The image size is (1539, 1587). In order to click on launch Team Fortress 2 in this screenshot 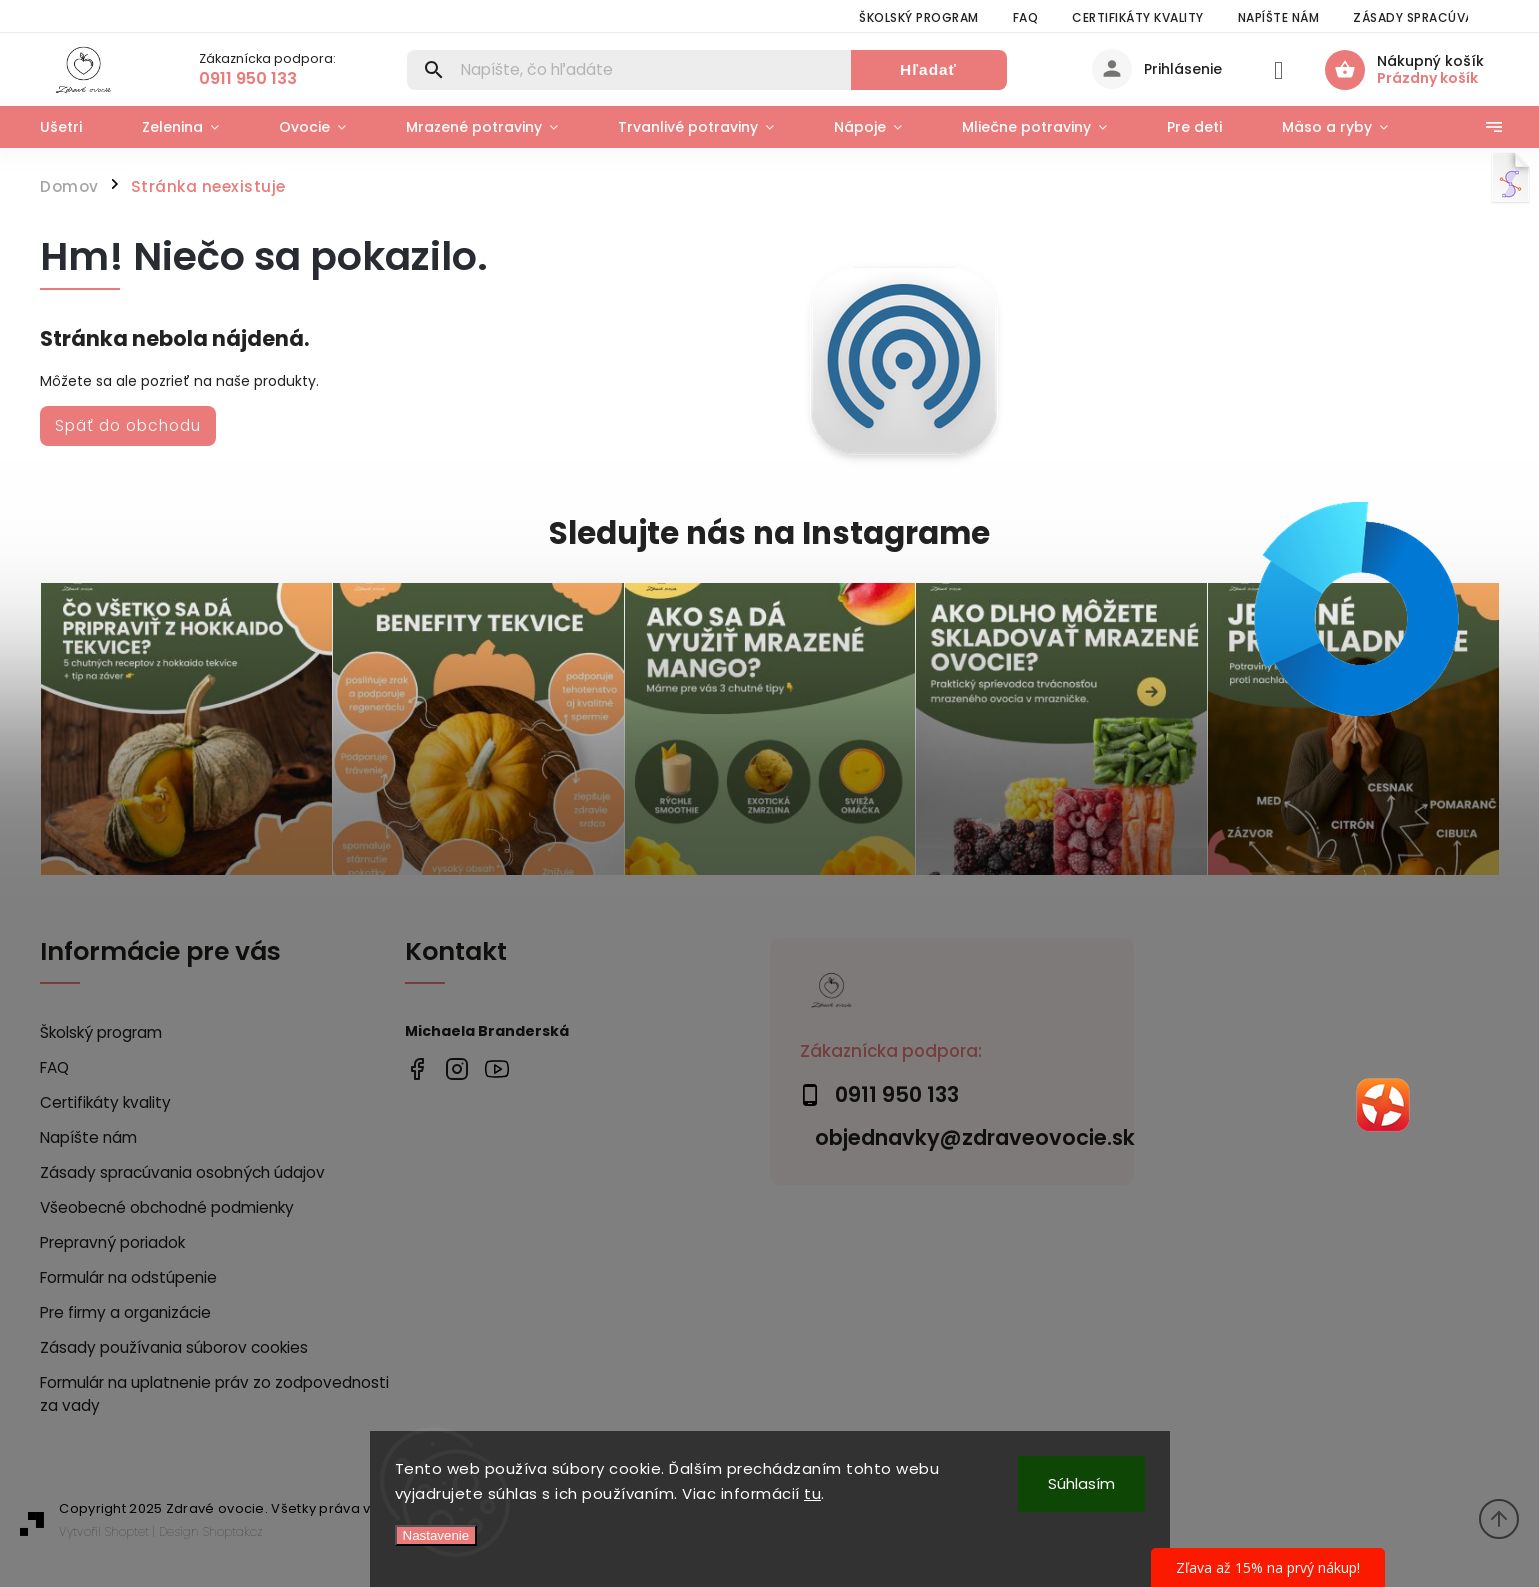, I will do `click(1383, 1105)`.